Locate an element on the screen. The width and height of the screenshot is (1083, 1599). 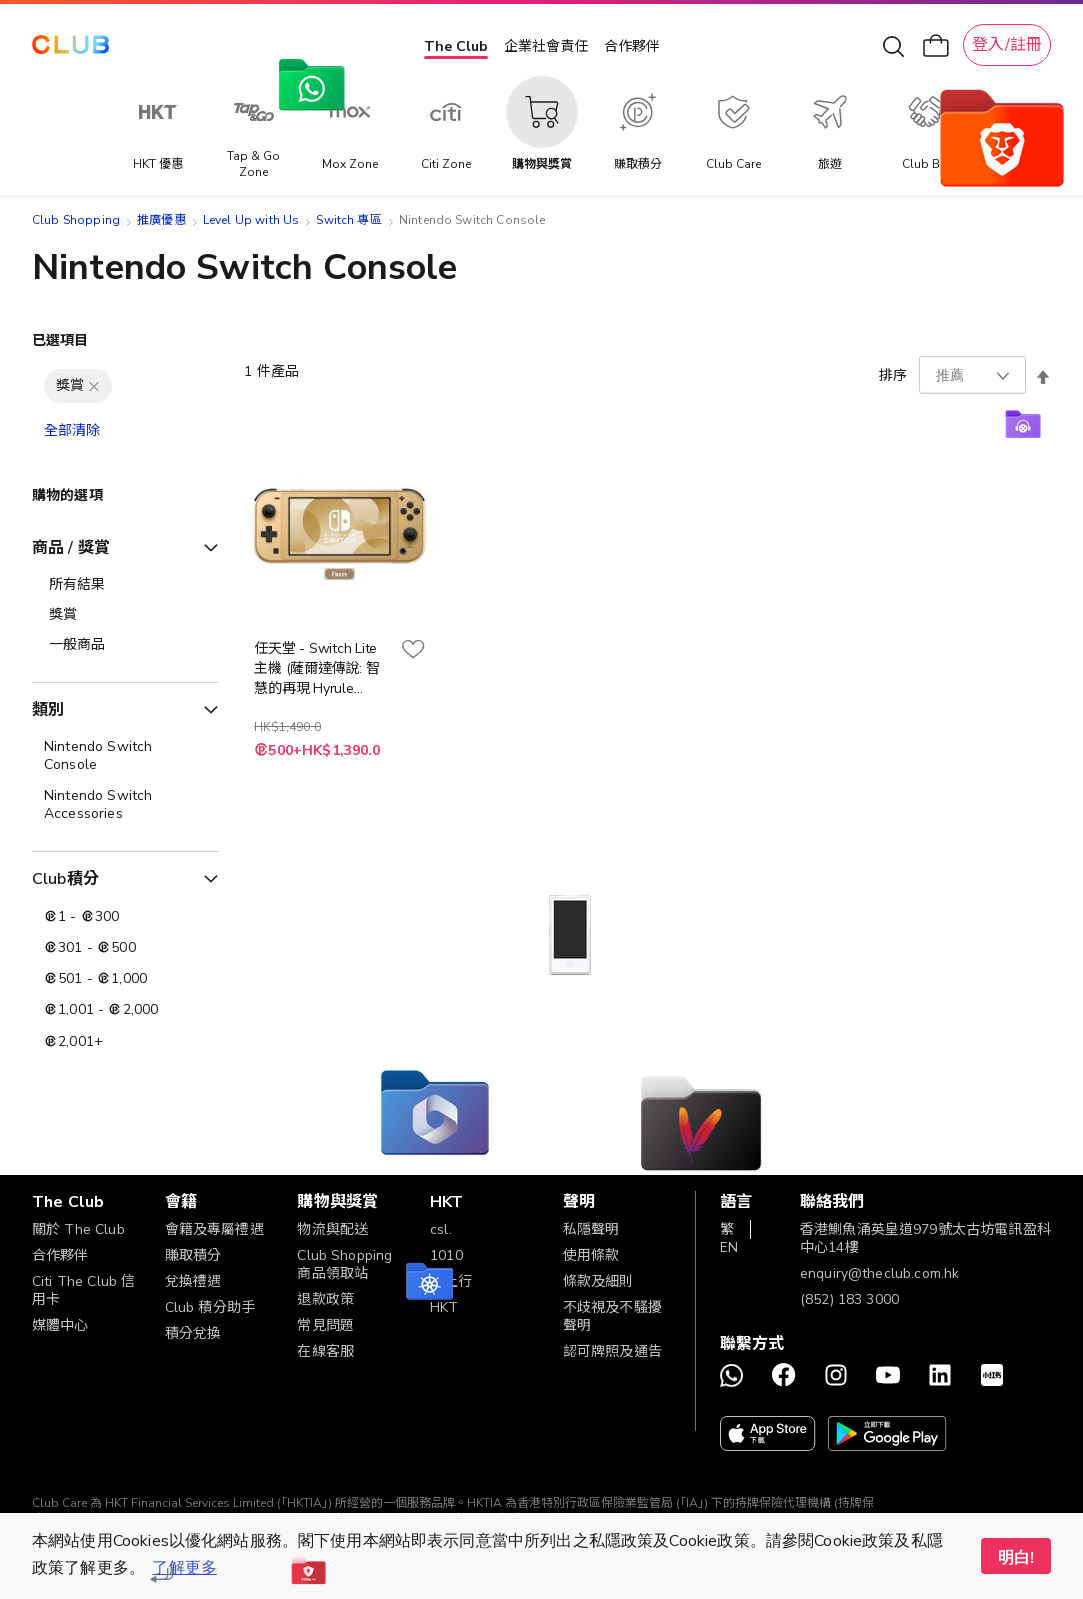
open kubernetes project files is located at coordinates (429, 1282).